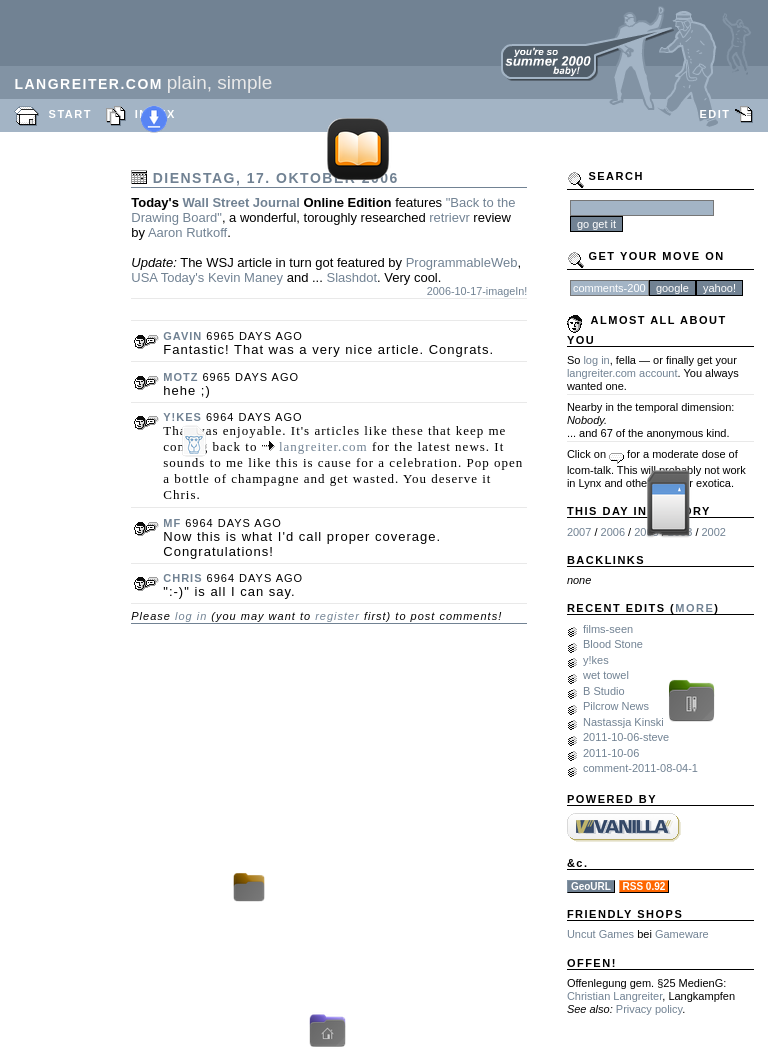 Image resolution: width=768 pixels, height=1052 pixels. Describe the element at coordinates (194, 441) in the screenshot. I see `a perl programming language file` at that location.